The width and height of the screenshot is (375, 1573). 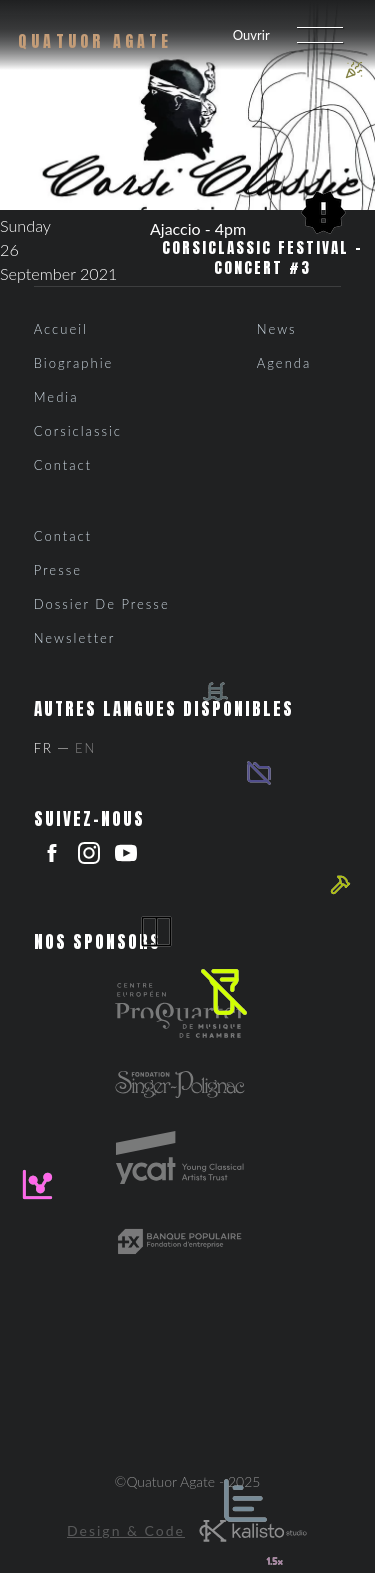 What do you see at coordinates (354, 70) in the screenshot?
I see `celebrate a completed milestone or achievement` at bounding box center [354, 70].